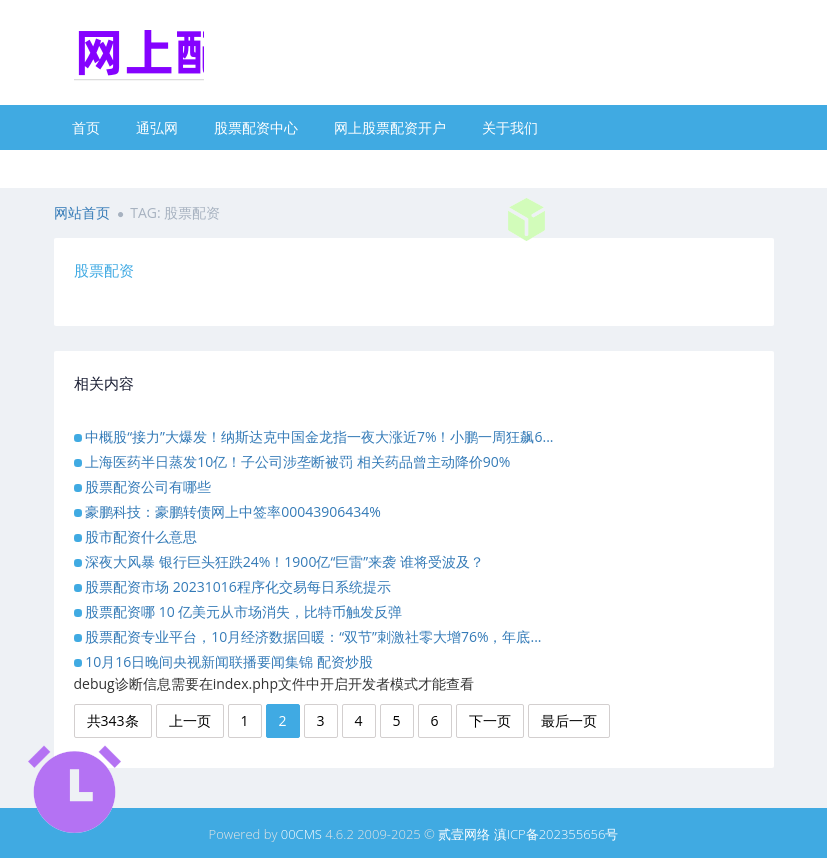  I want to click on DPD parcel delivery service logo, so click(526, 219).